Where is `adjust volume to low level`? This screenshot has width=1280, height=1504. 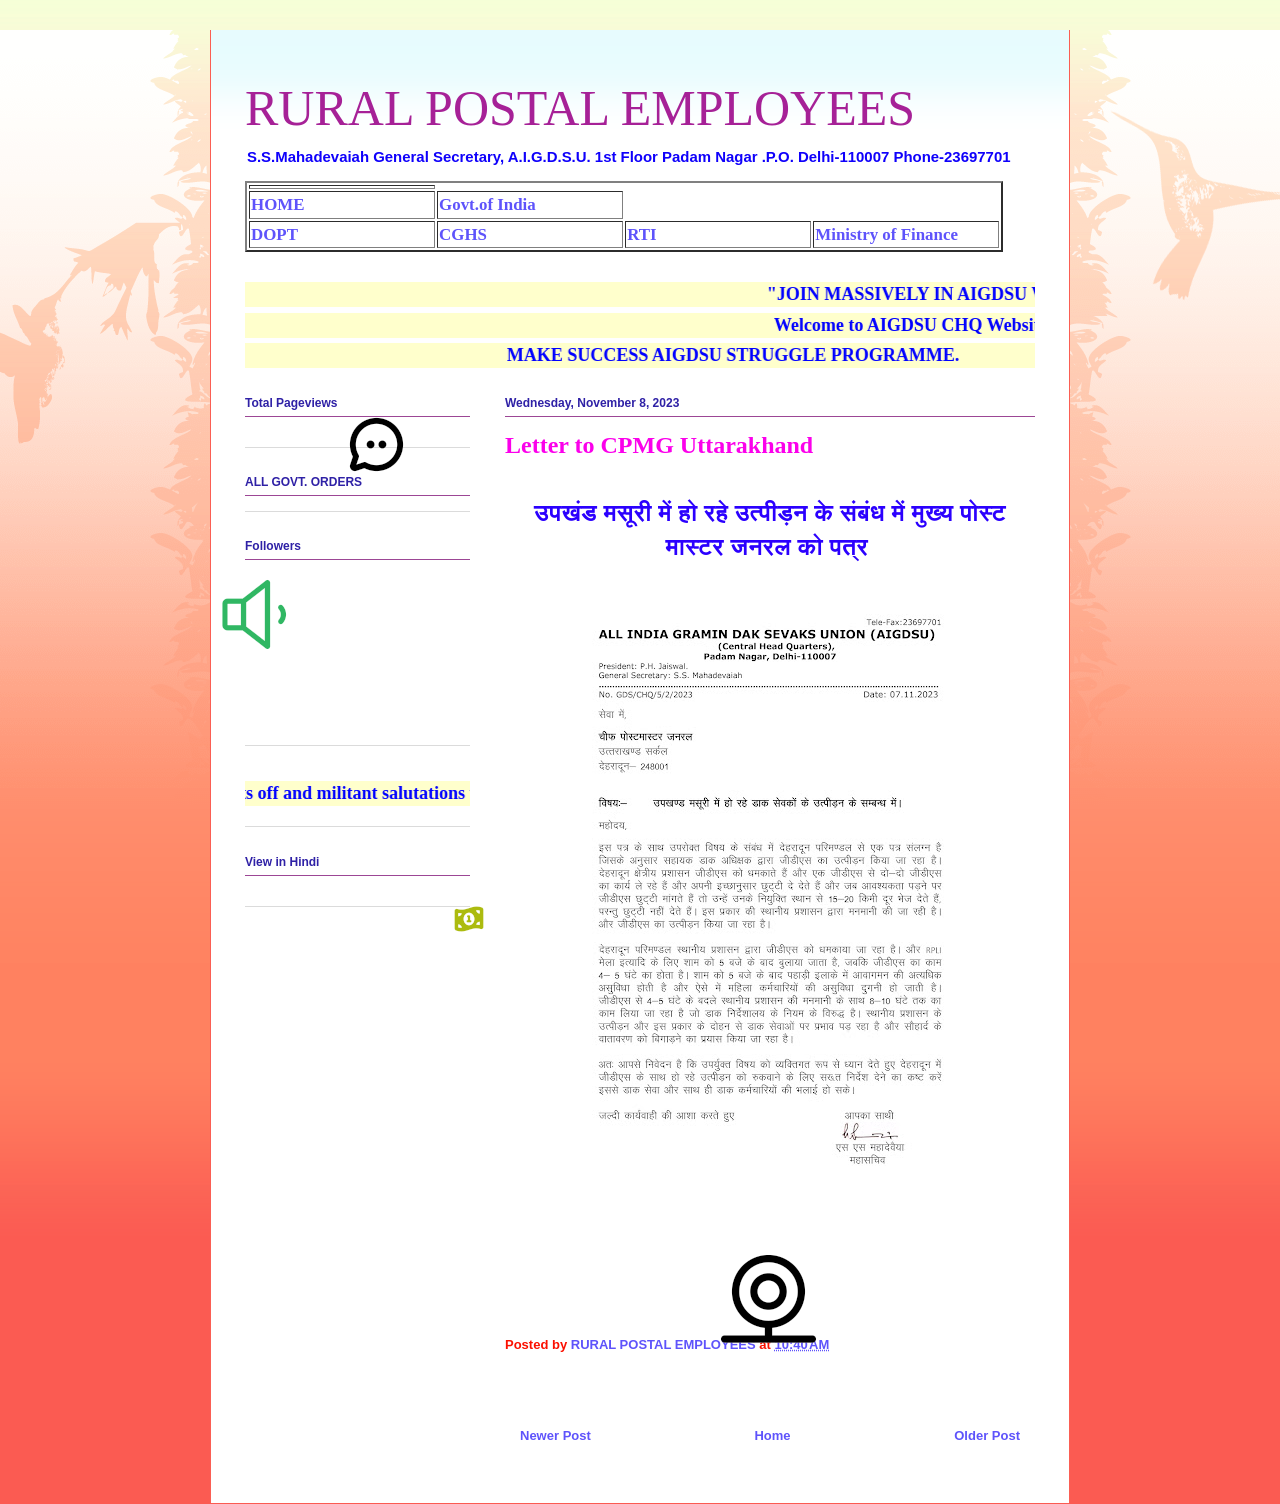 adjust volume to low level is located at coordinates (259, 614).